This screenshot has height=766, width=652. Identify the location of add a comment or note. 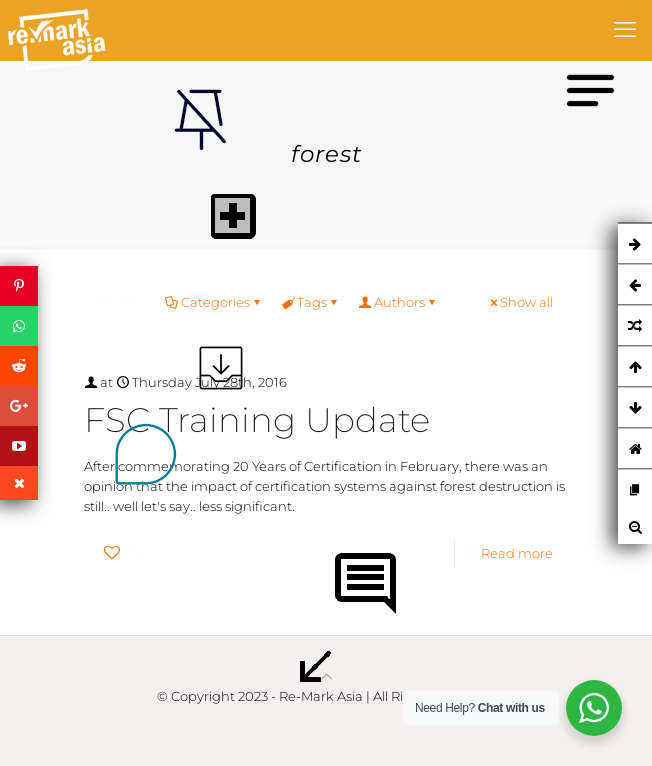
(365, 583).